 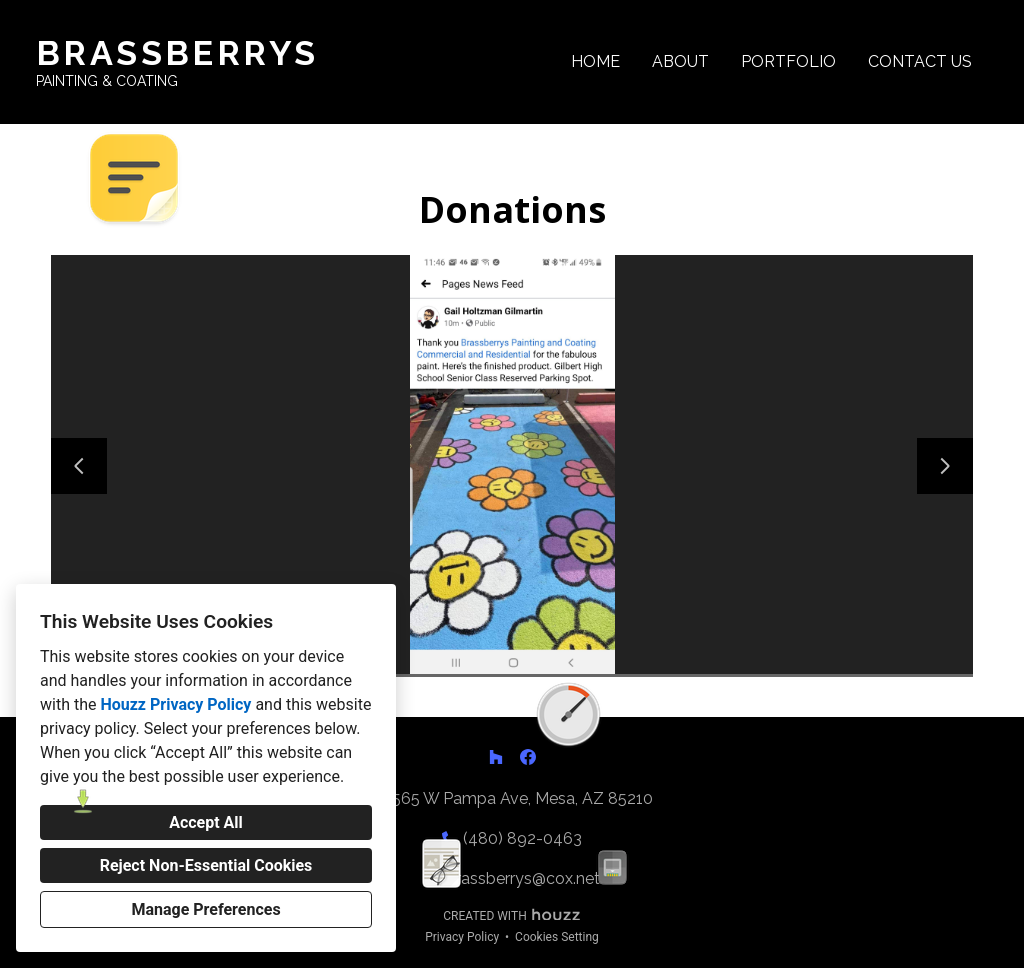 I want to click on open the stickies app for quick notes, so click(x=134, y=178).